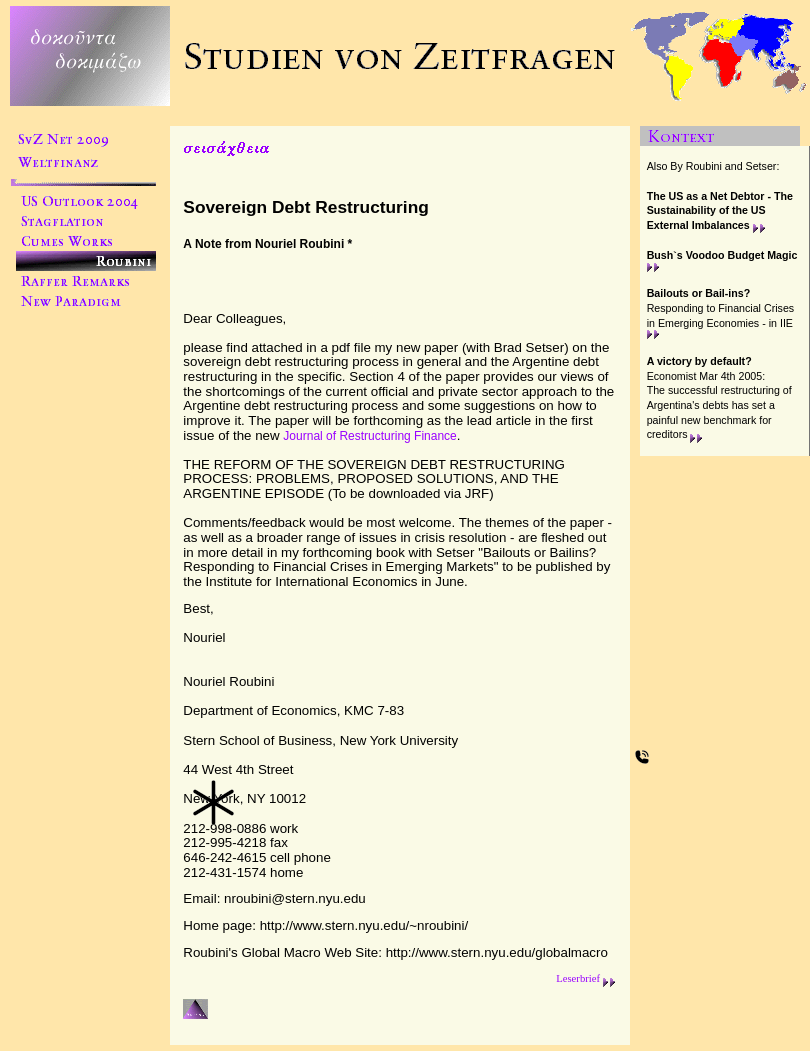  What do you see at coordinates (642, 757) in the screenshot?
I see `make a phone call` at bounding box center [642, 757].